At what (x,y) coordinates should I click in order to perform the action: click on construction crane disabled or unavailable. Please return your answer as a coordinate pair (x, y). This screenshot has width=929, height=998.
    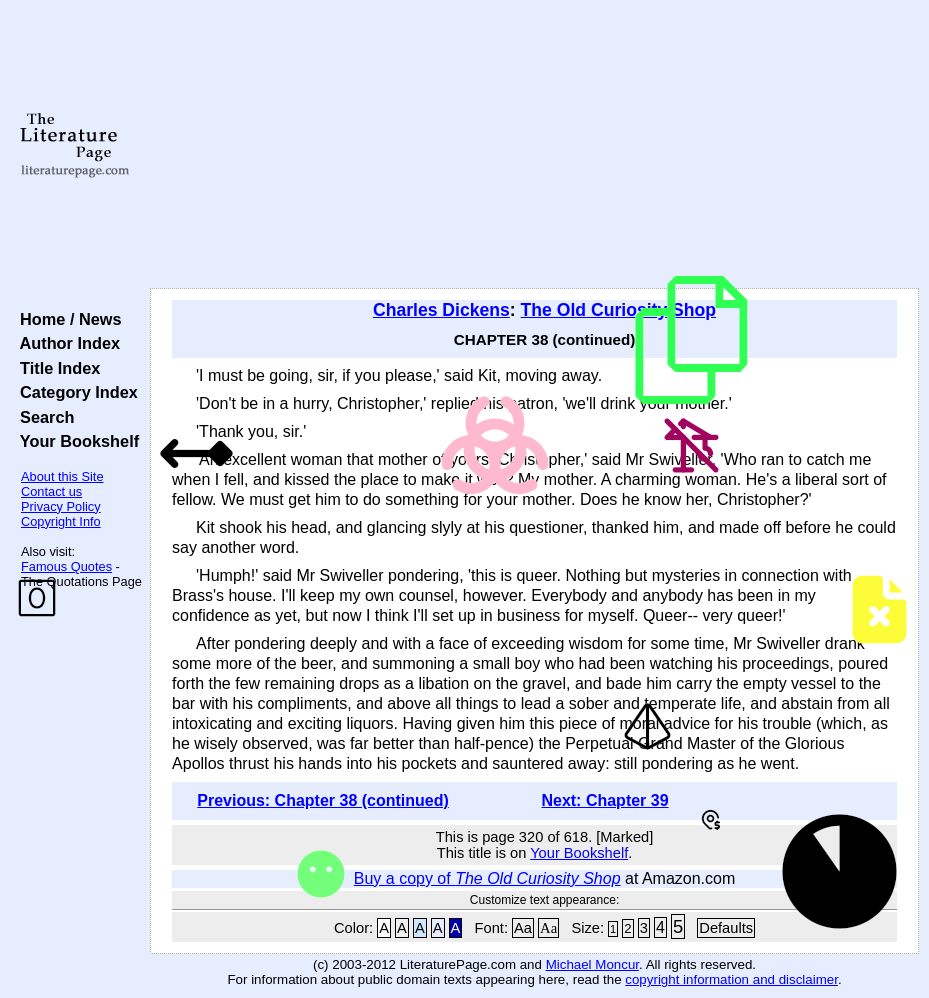
    Looking at the image, I should click on (691, 445).